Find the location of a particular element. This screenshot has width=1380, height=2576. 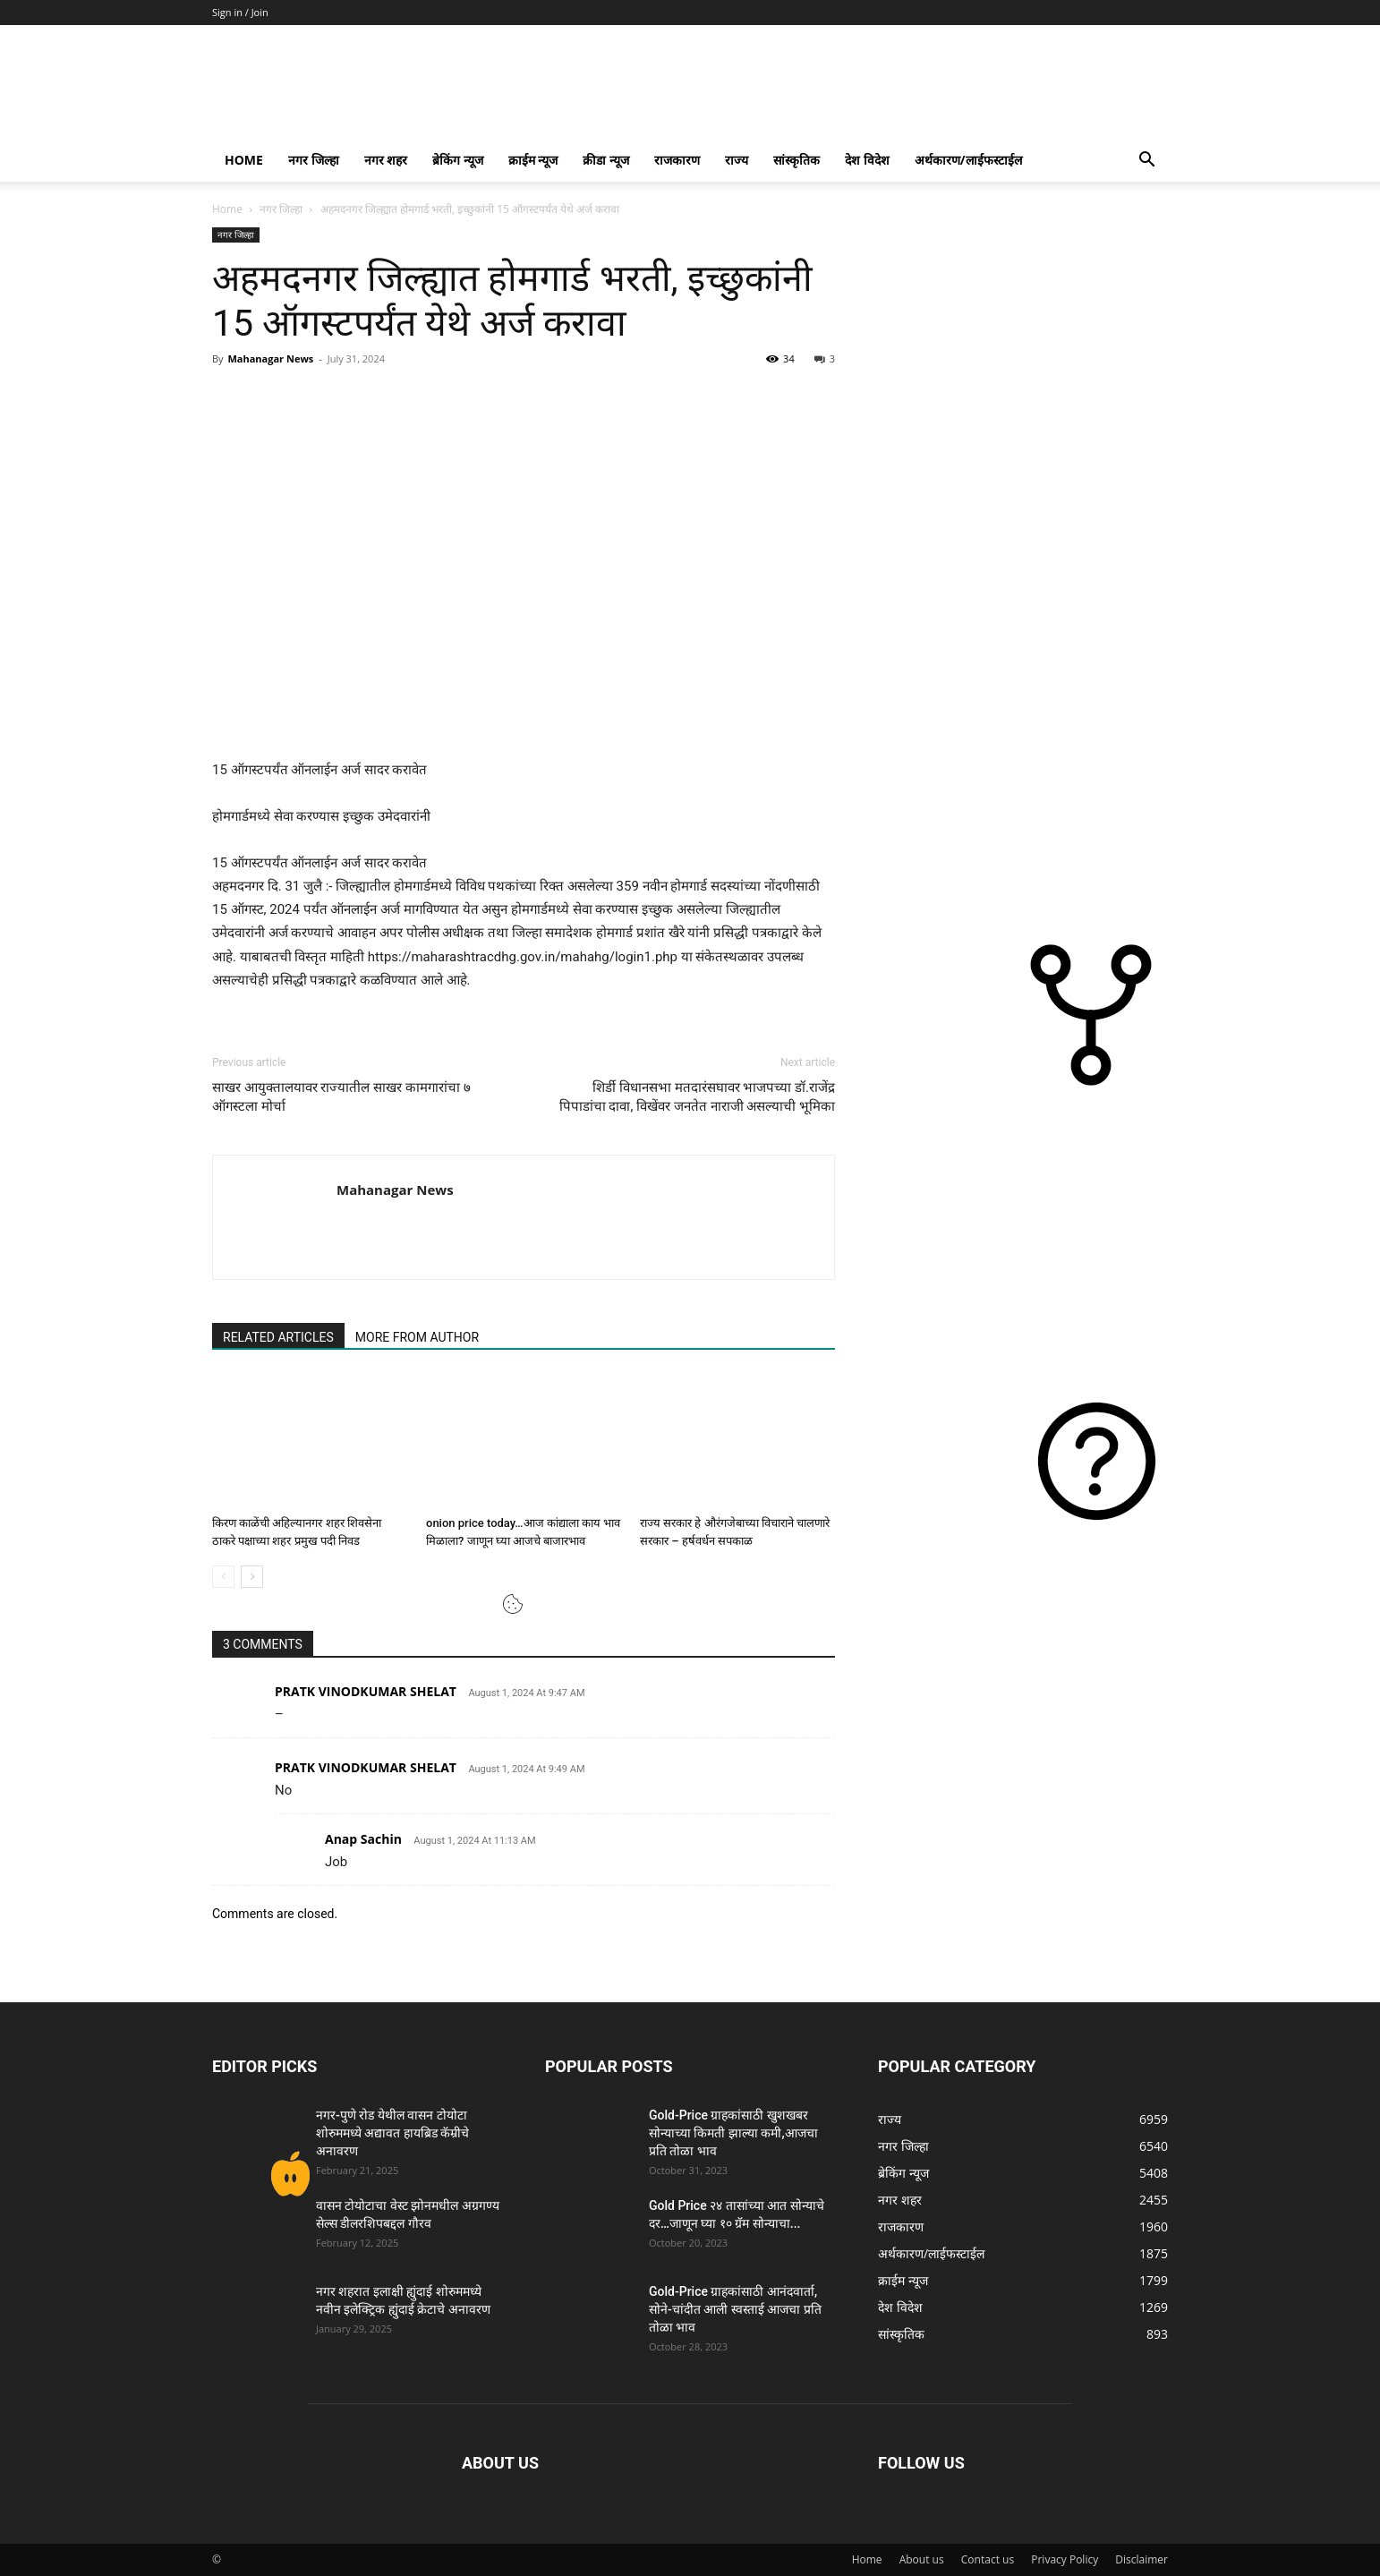

view git branch network or commit history is located at coordinates (1091, 1015).